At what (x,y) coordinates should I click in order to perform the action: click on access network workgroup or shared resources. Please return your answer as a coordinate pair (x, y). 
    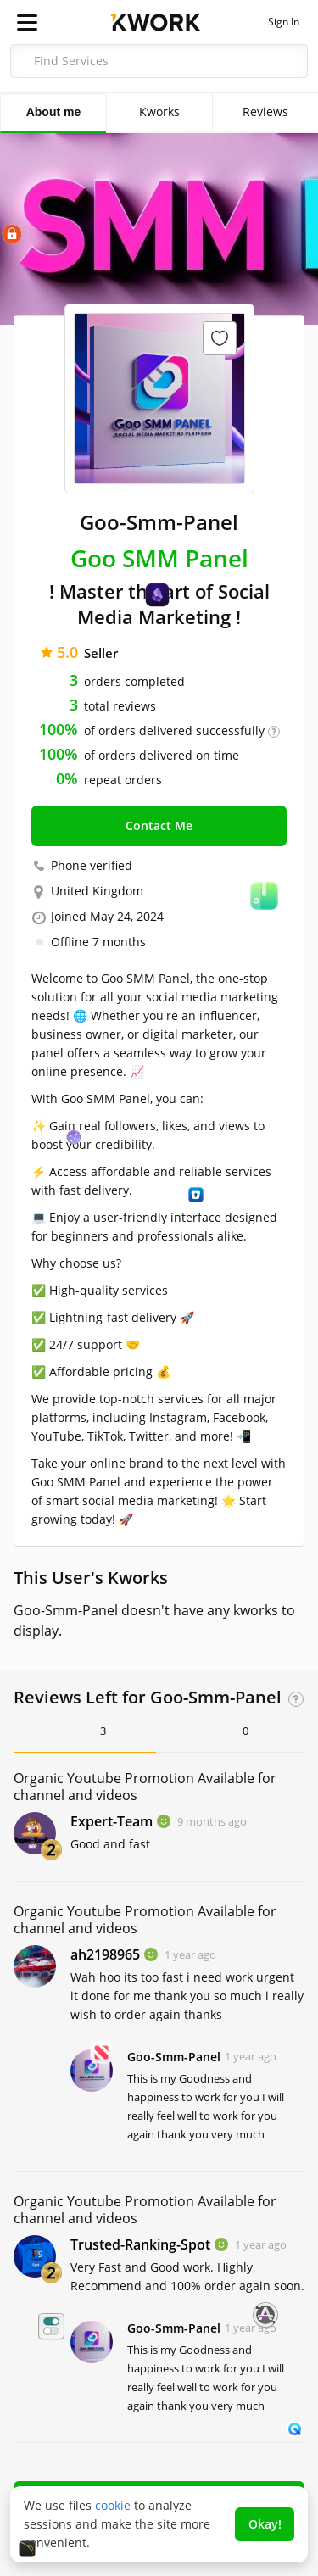
    Looking at the image, I should click on (74, 1137).